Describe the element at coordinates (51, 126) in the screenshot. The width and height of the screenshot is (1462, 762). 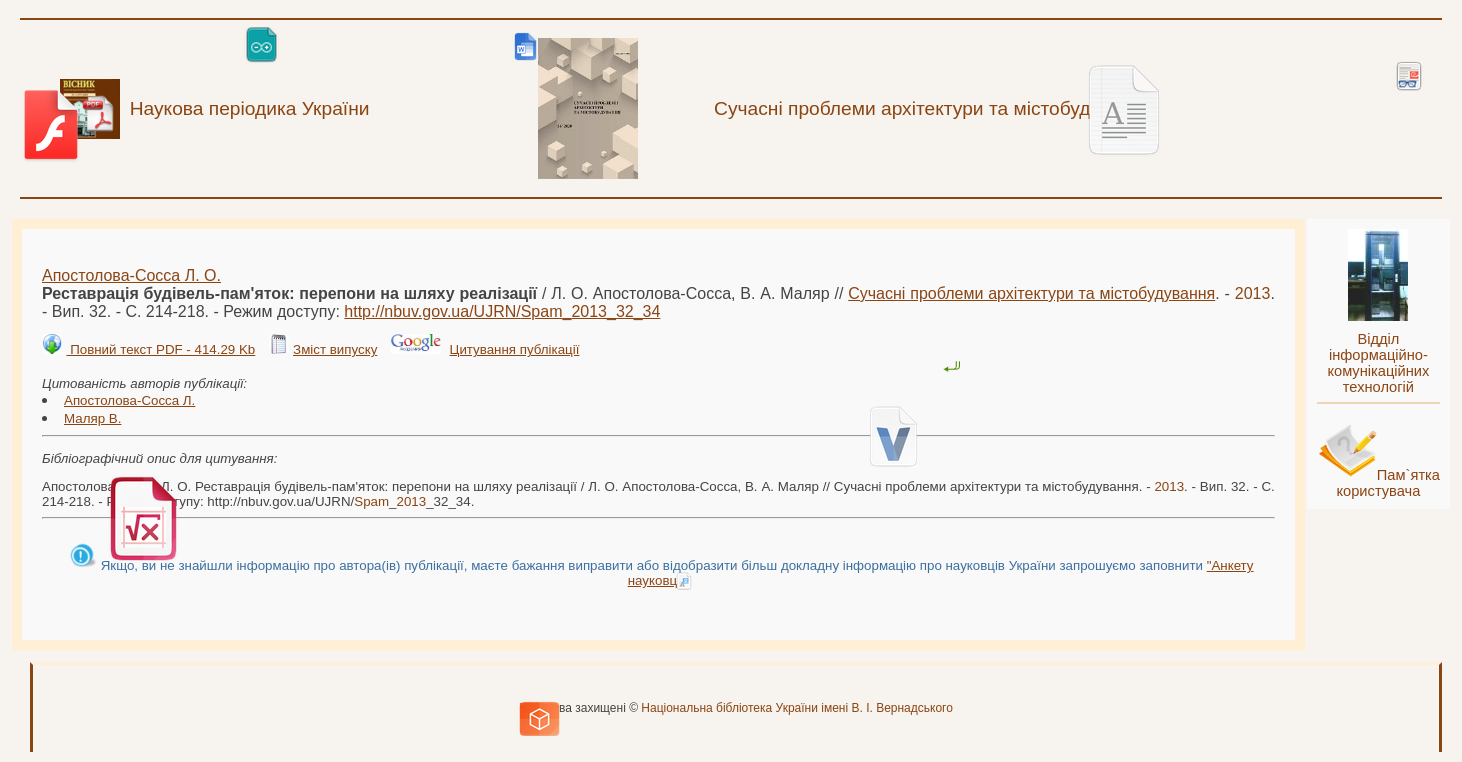
I see `flash video file type indicator` at that location.